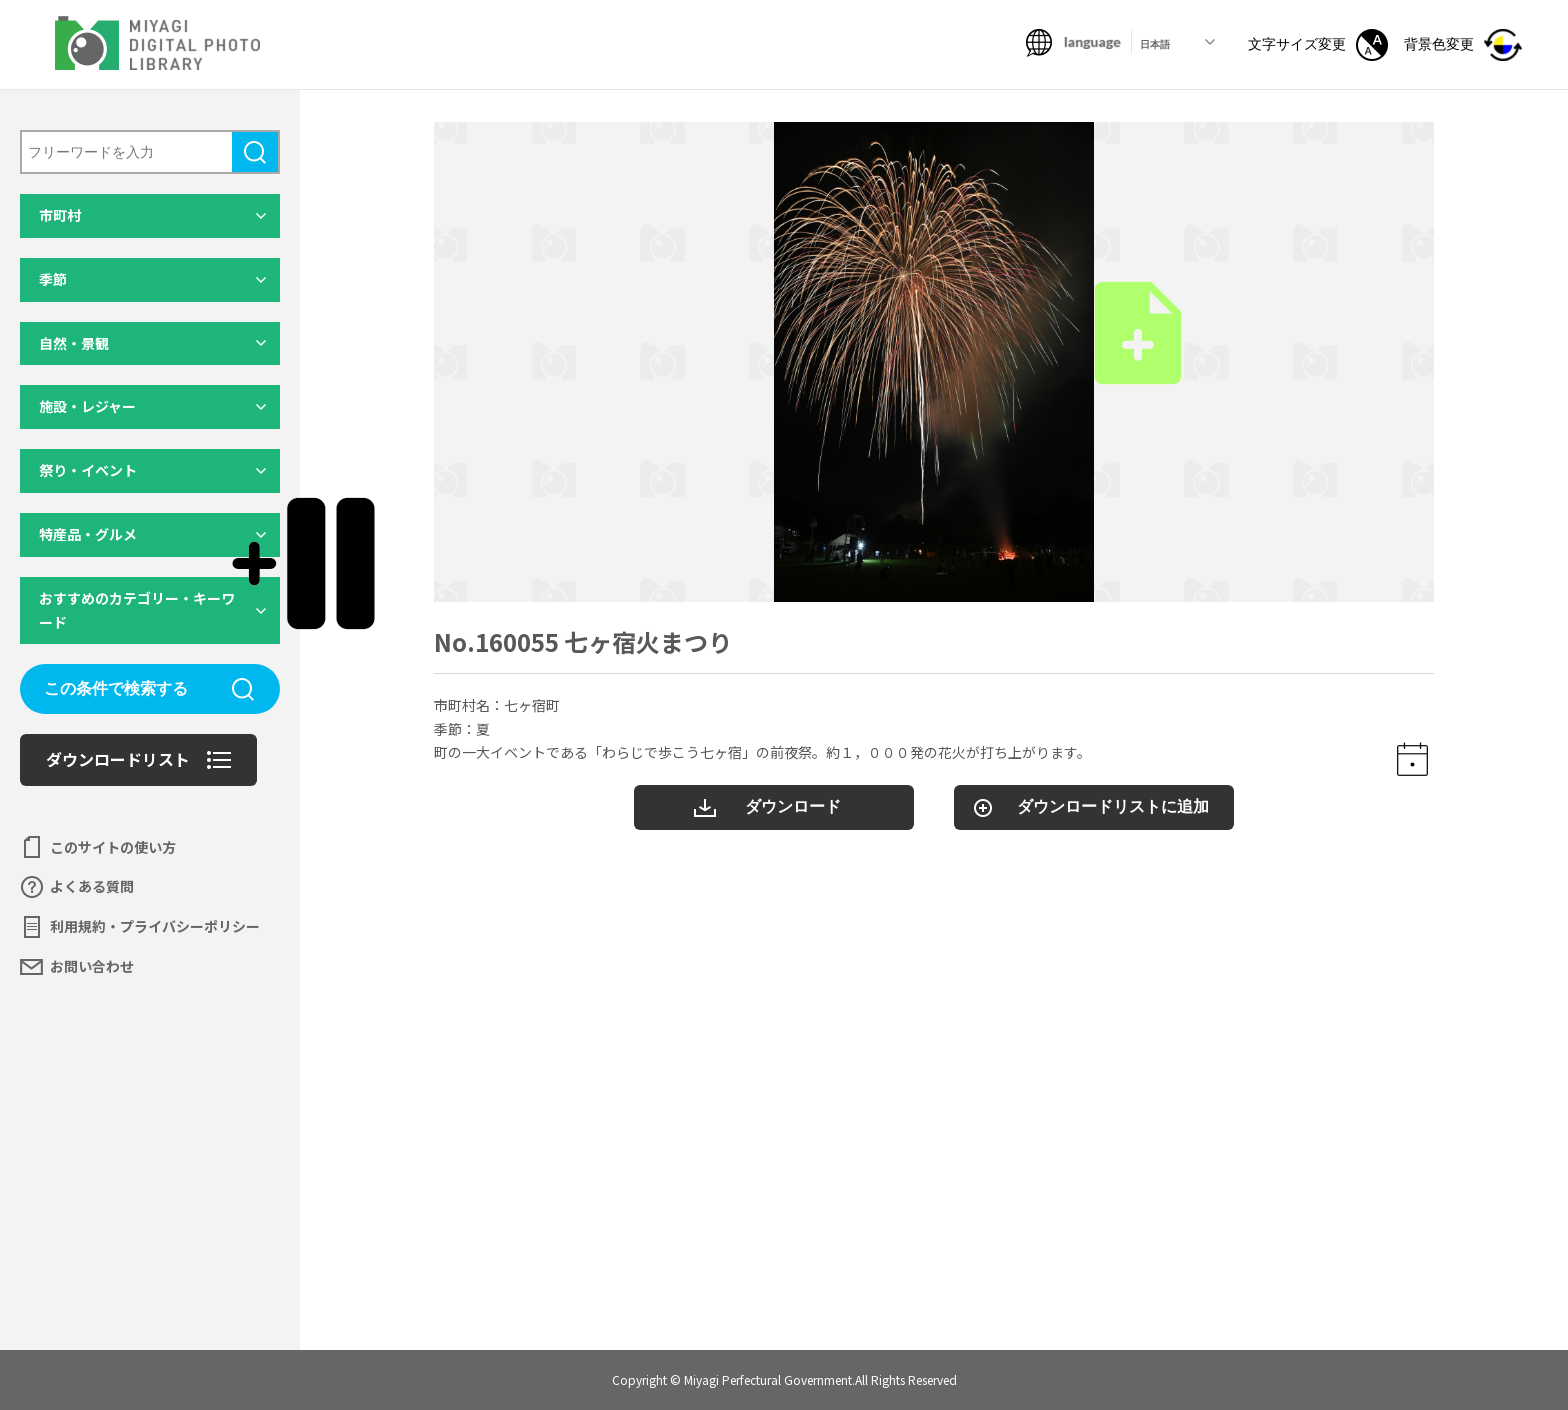 The image size is (1568, 1410). Describe the element at coordinates (1412, 760) in the screenshot. I see `indicates a calendar event or scheduled item` at that location.